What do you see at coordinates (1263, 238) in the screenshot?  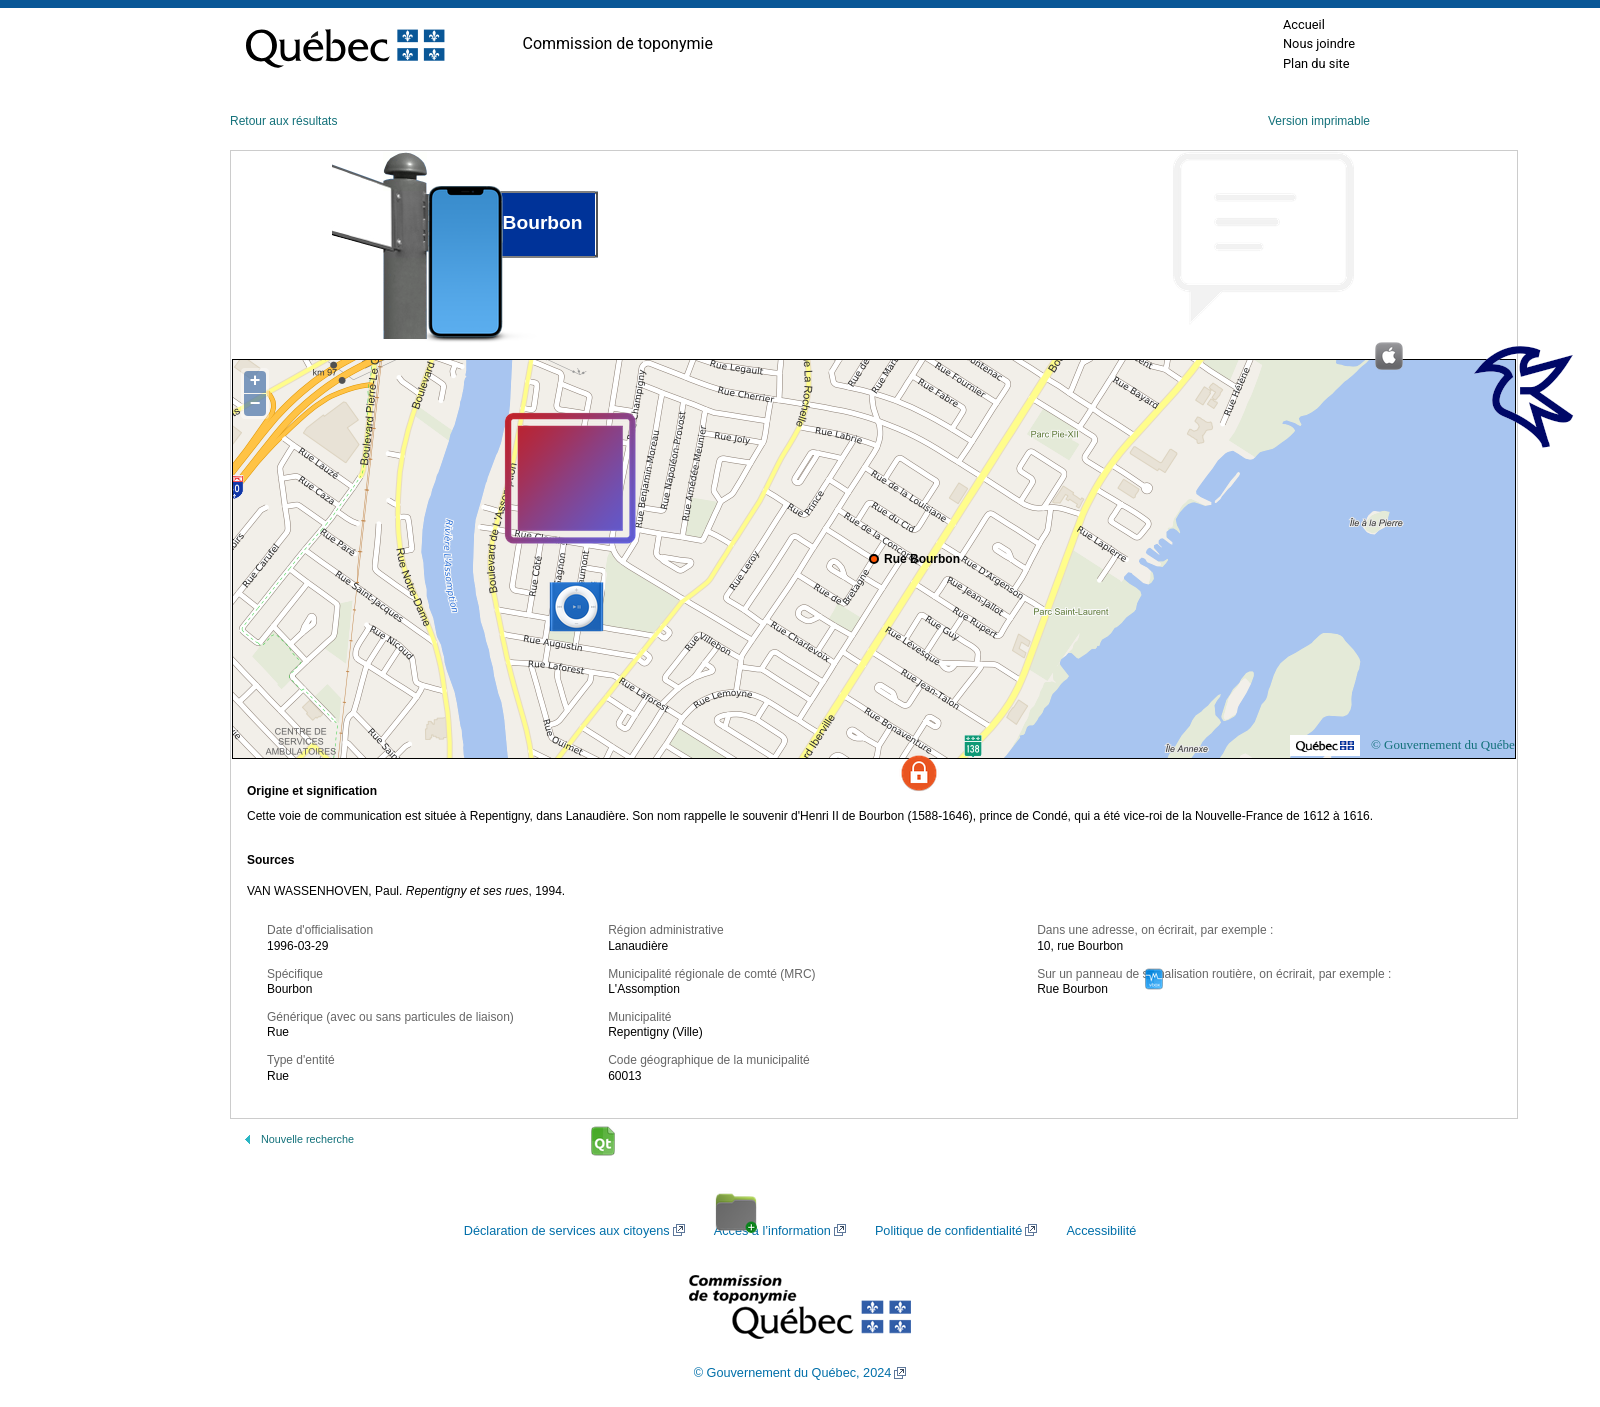 I see `neochat messaging app system tray icon` at bounding box center [1263, 238].